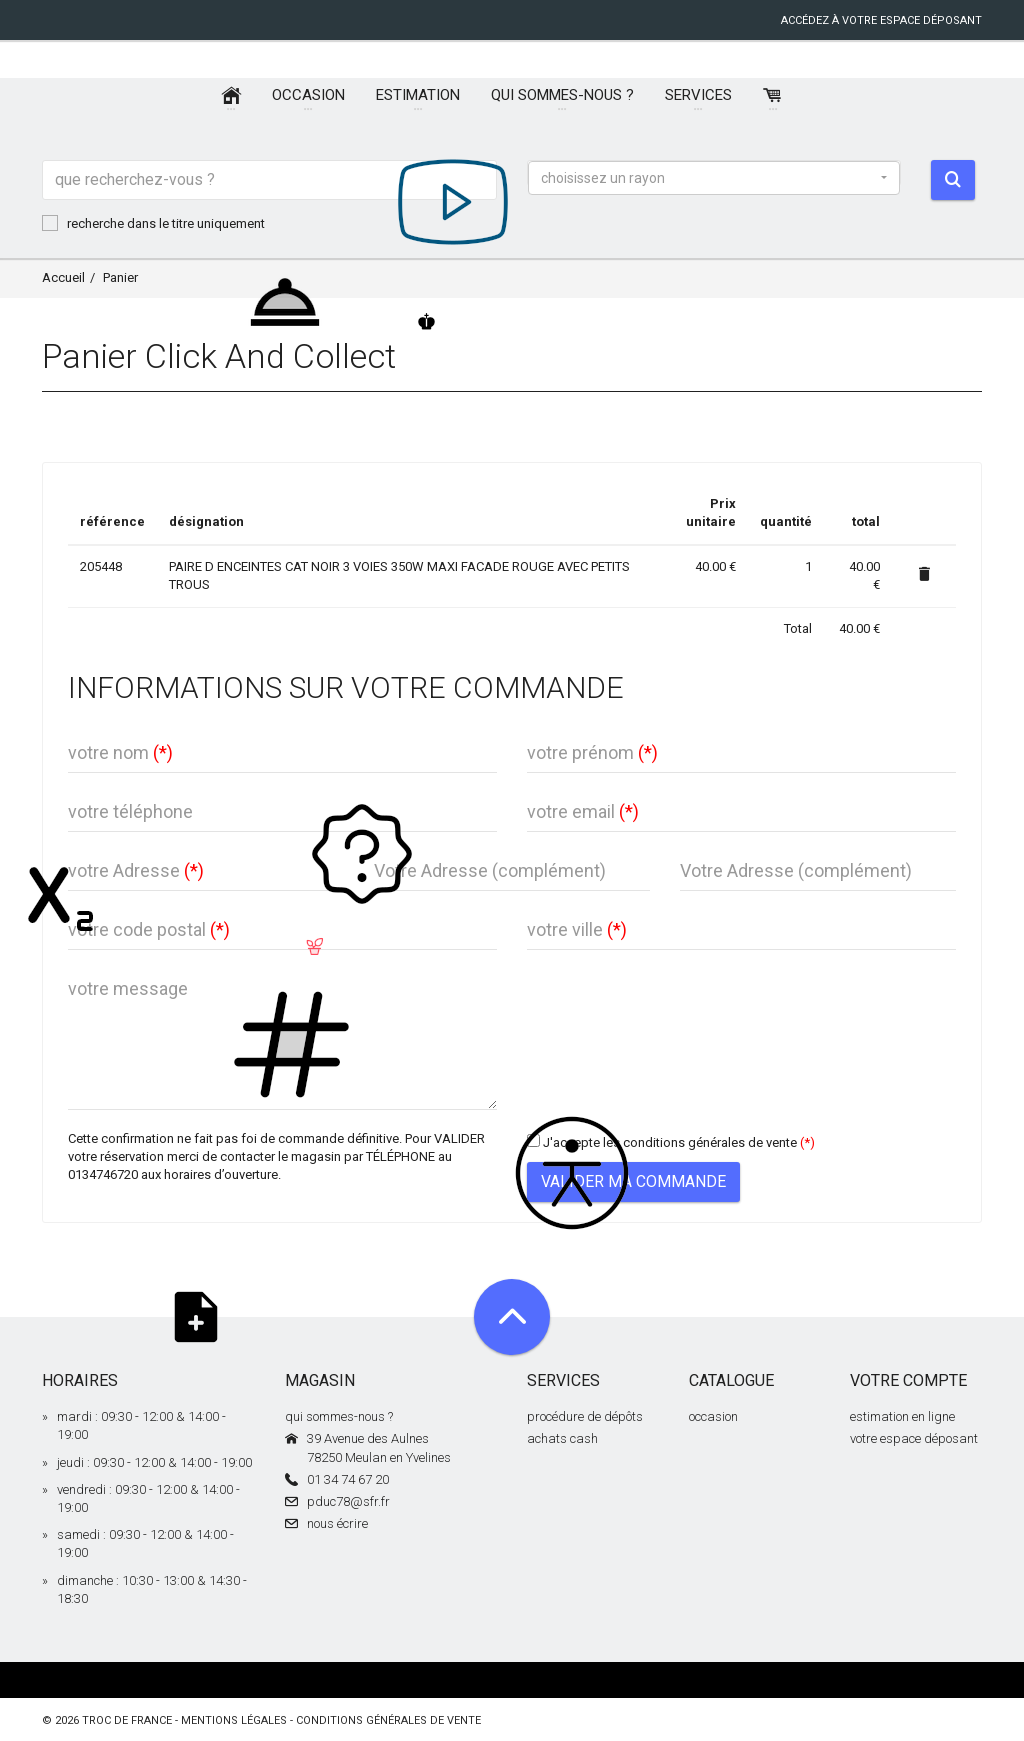 This screenshot has width=1024, height=1741. What do you see at coordinates (453, 202) in the screenshot?
I see `open YouTube` at bounding box center [453, 202].